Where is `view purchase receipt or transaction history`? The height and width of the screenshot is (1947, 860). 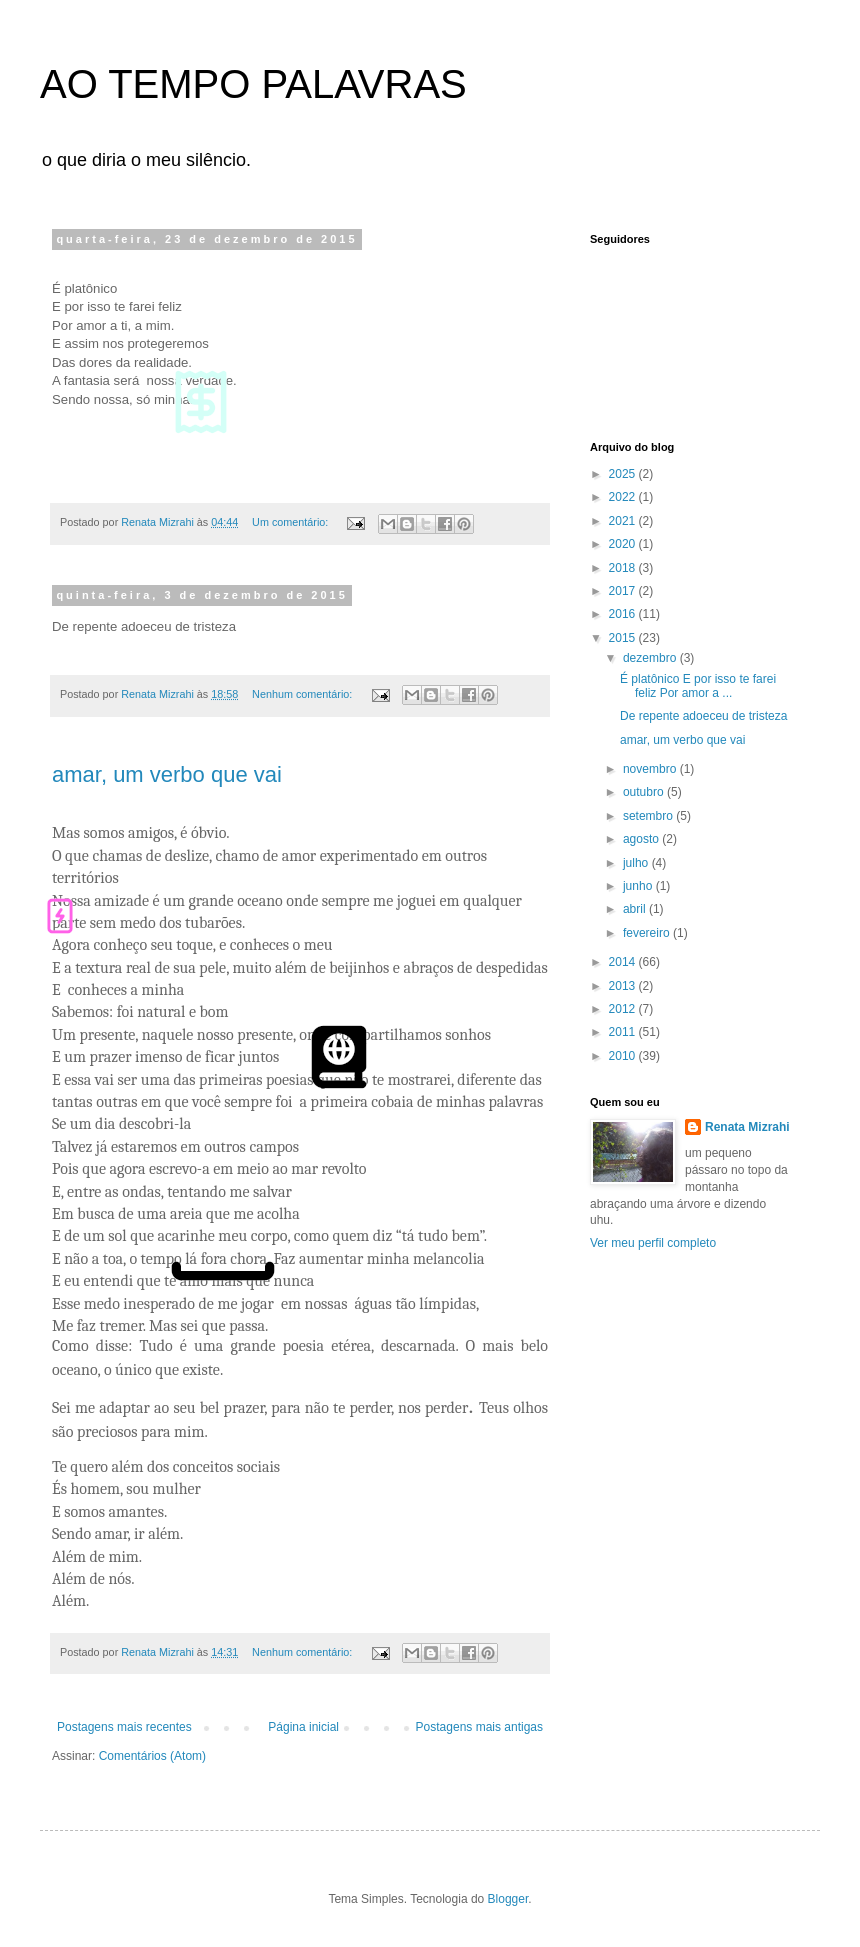
view purchase receipt or transaction history is located at coordinates (201, 402).